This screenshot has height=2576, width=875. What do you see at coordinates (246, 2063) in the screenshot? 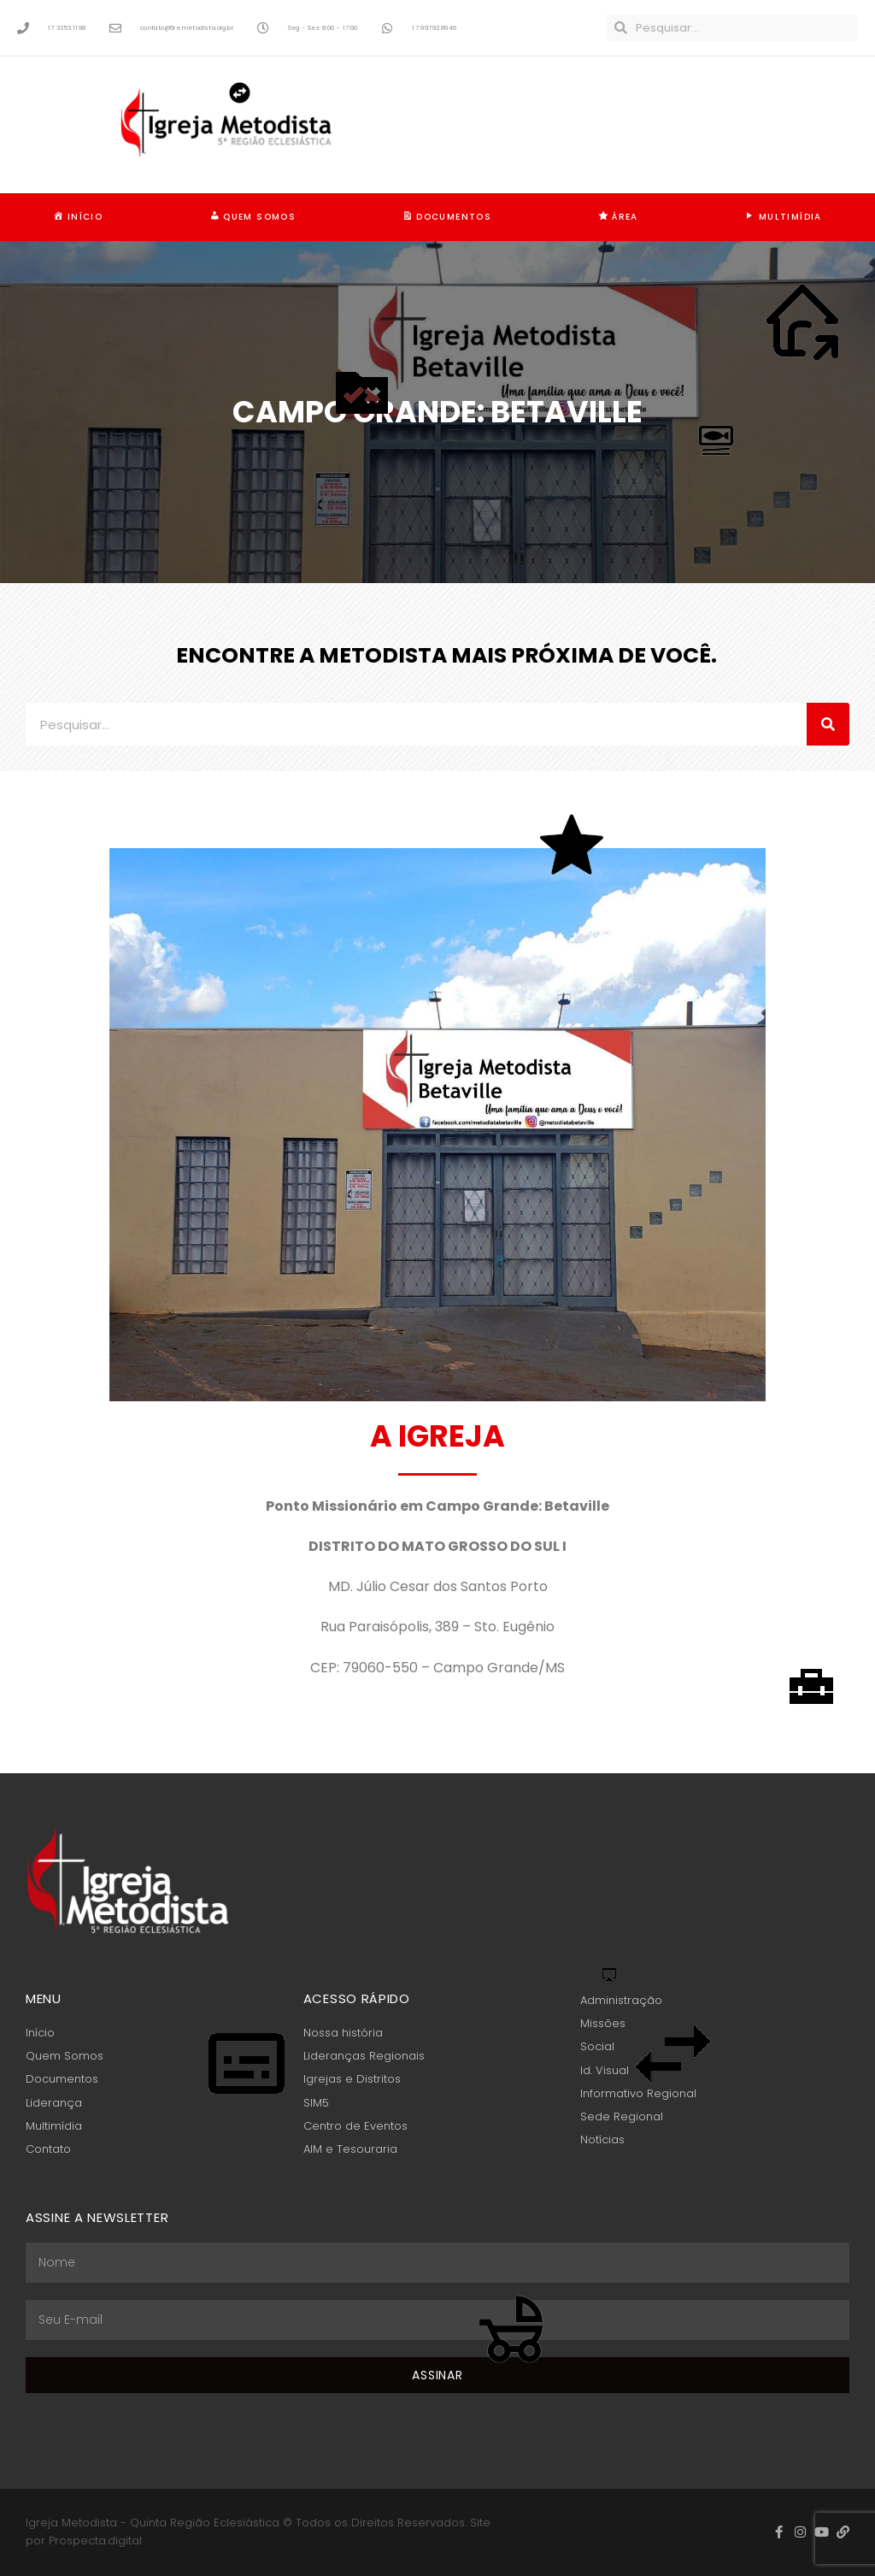
I see `enable subtitles or closed captions` at bounding box center [246, 2063].